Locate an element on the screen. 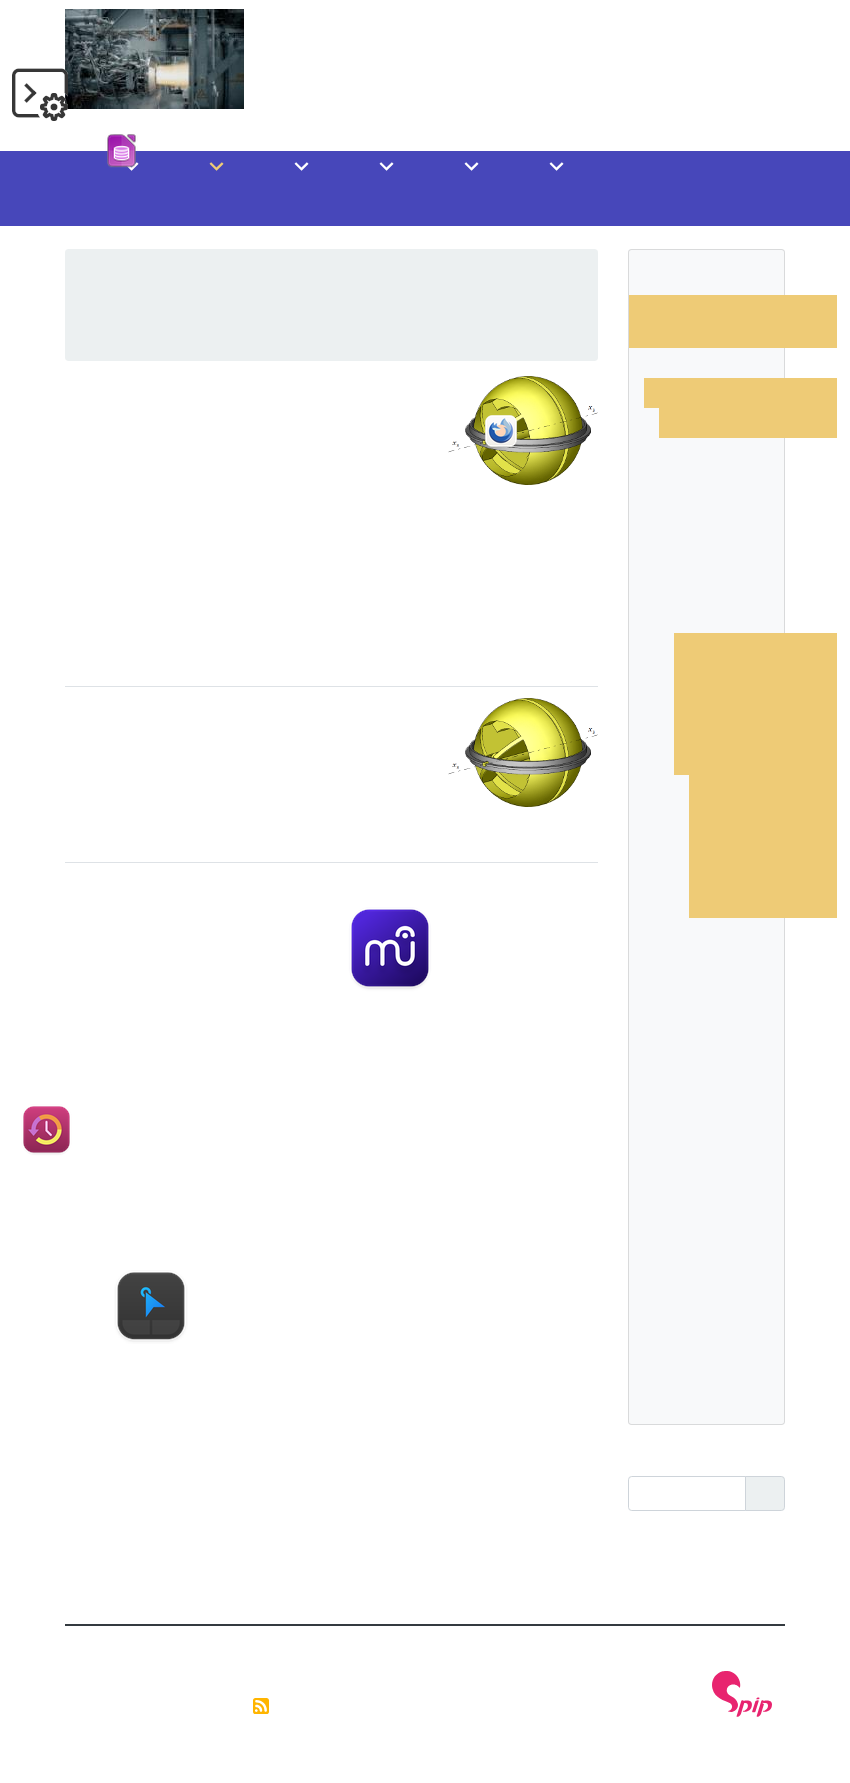 This screenshot has height=1783, width=850. open pika backup to manage system backups is located at coordinates (46, 1129).